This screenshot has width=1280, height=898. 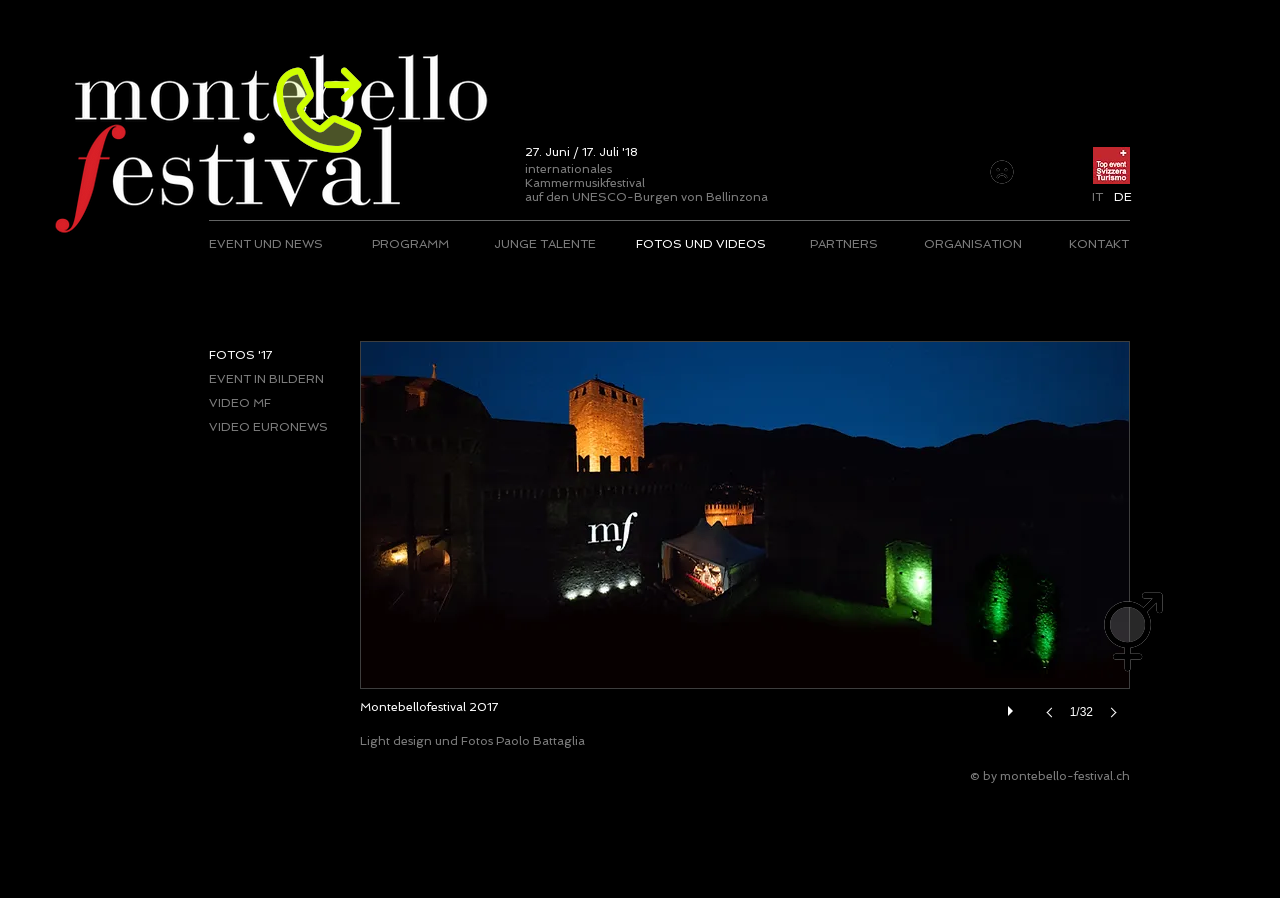 I want to click on transfer an active call, so click(x=320, y=108).